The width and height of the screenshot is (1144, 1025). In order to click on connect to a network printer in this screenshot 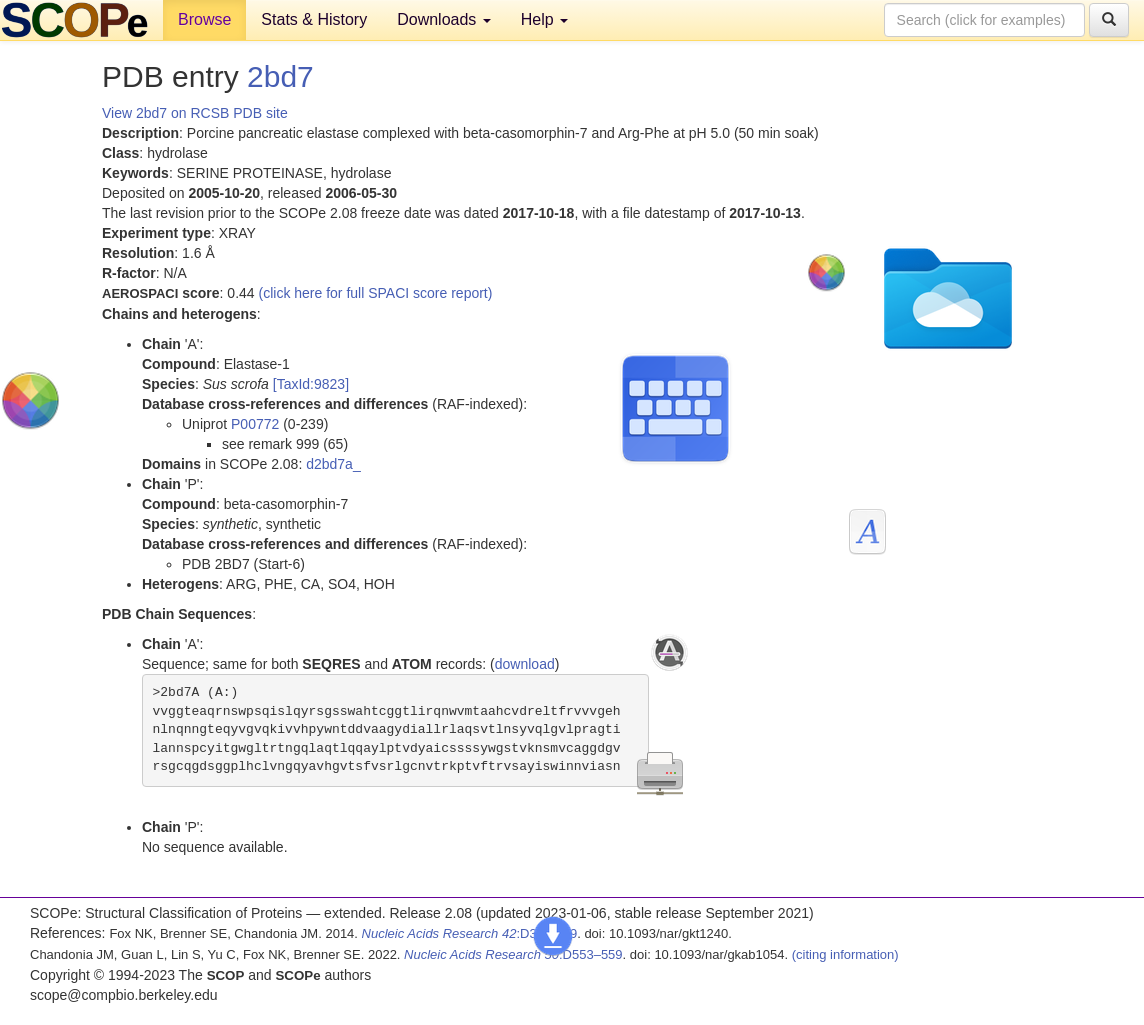, I will do `click(660, 774)`.